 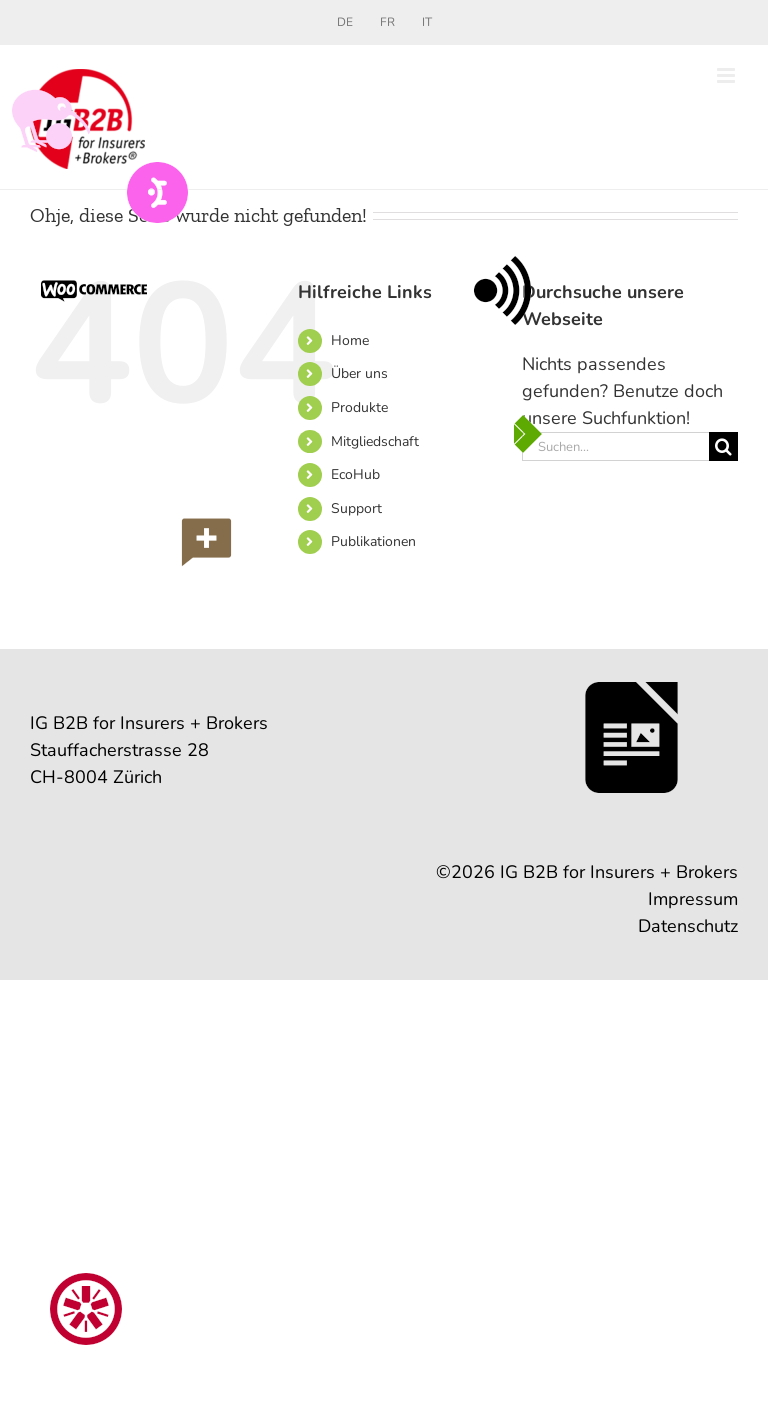 I want to click on open collabora online document editor, so click(x=528, y=434).